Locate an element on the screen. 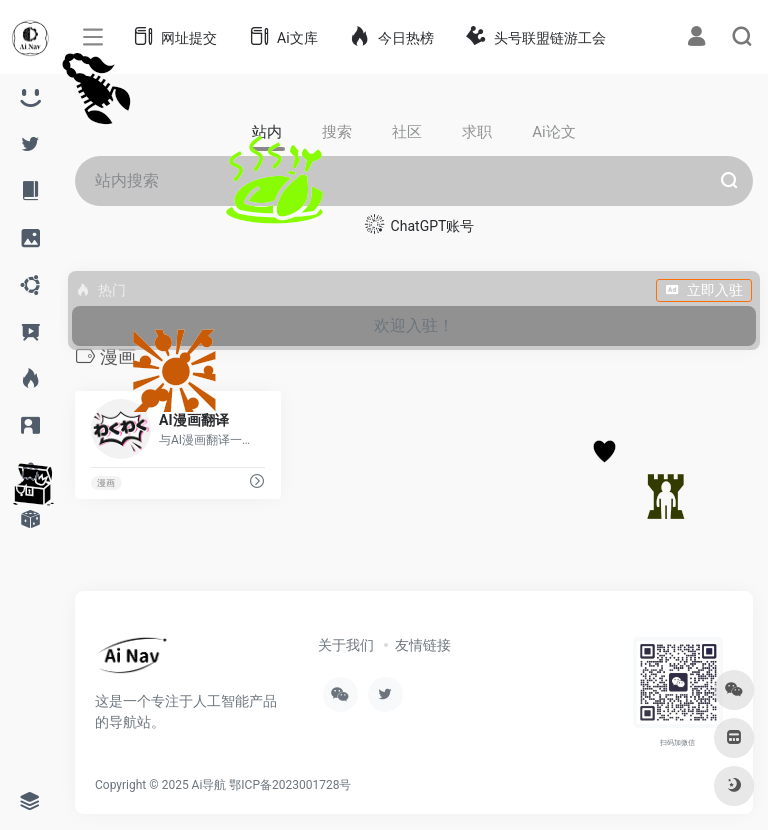 The image size is (768, 830). add to favorites is located at coordinates (604, 451).